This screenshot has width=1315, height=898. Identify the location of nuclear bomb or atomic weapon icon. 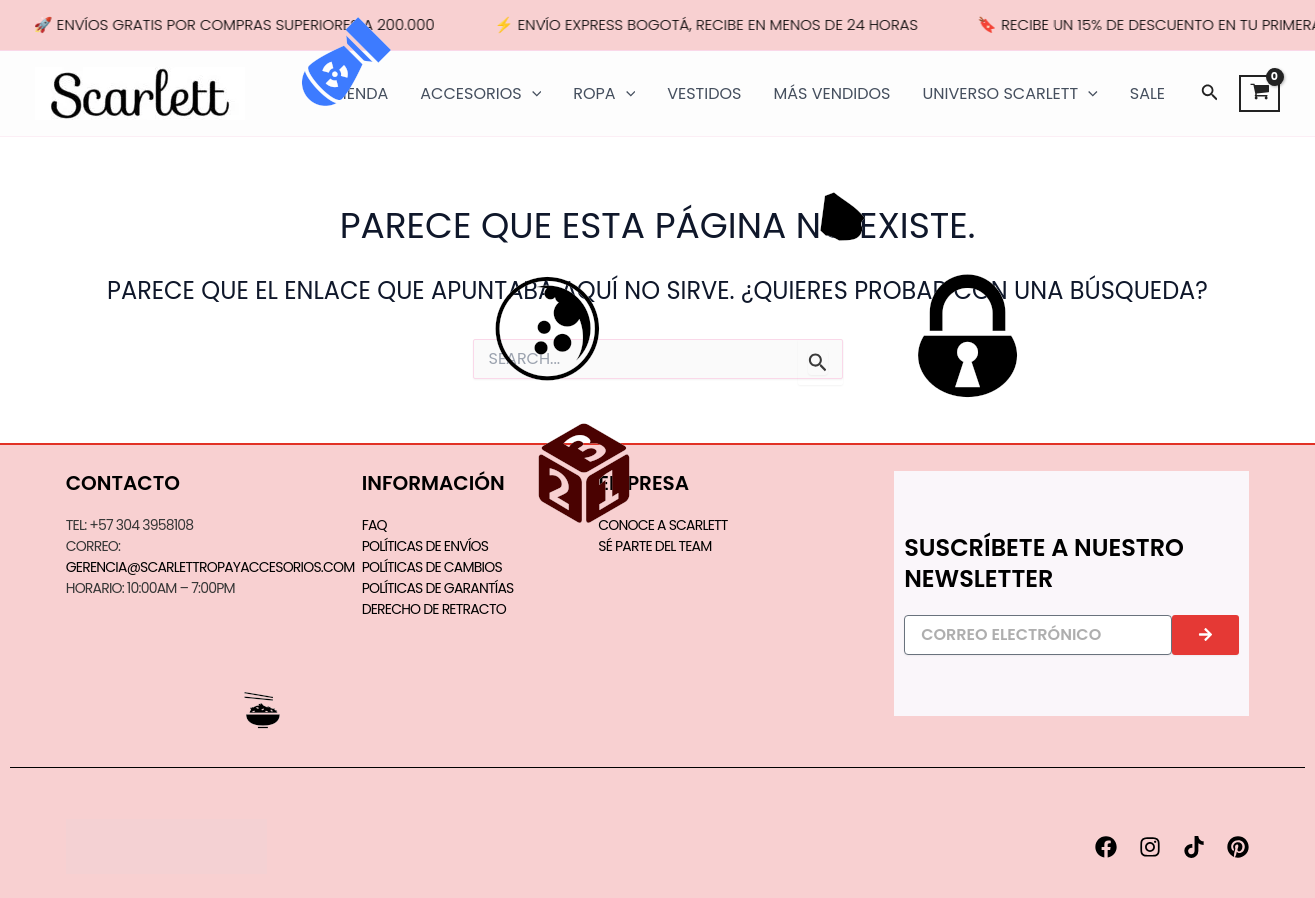
(346, 61).